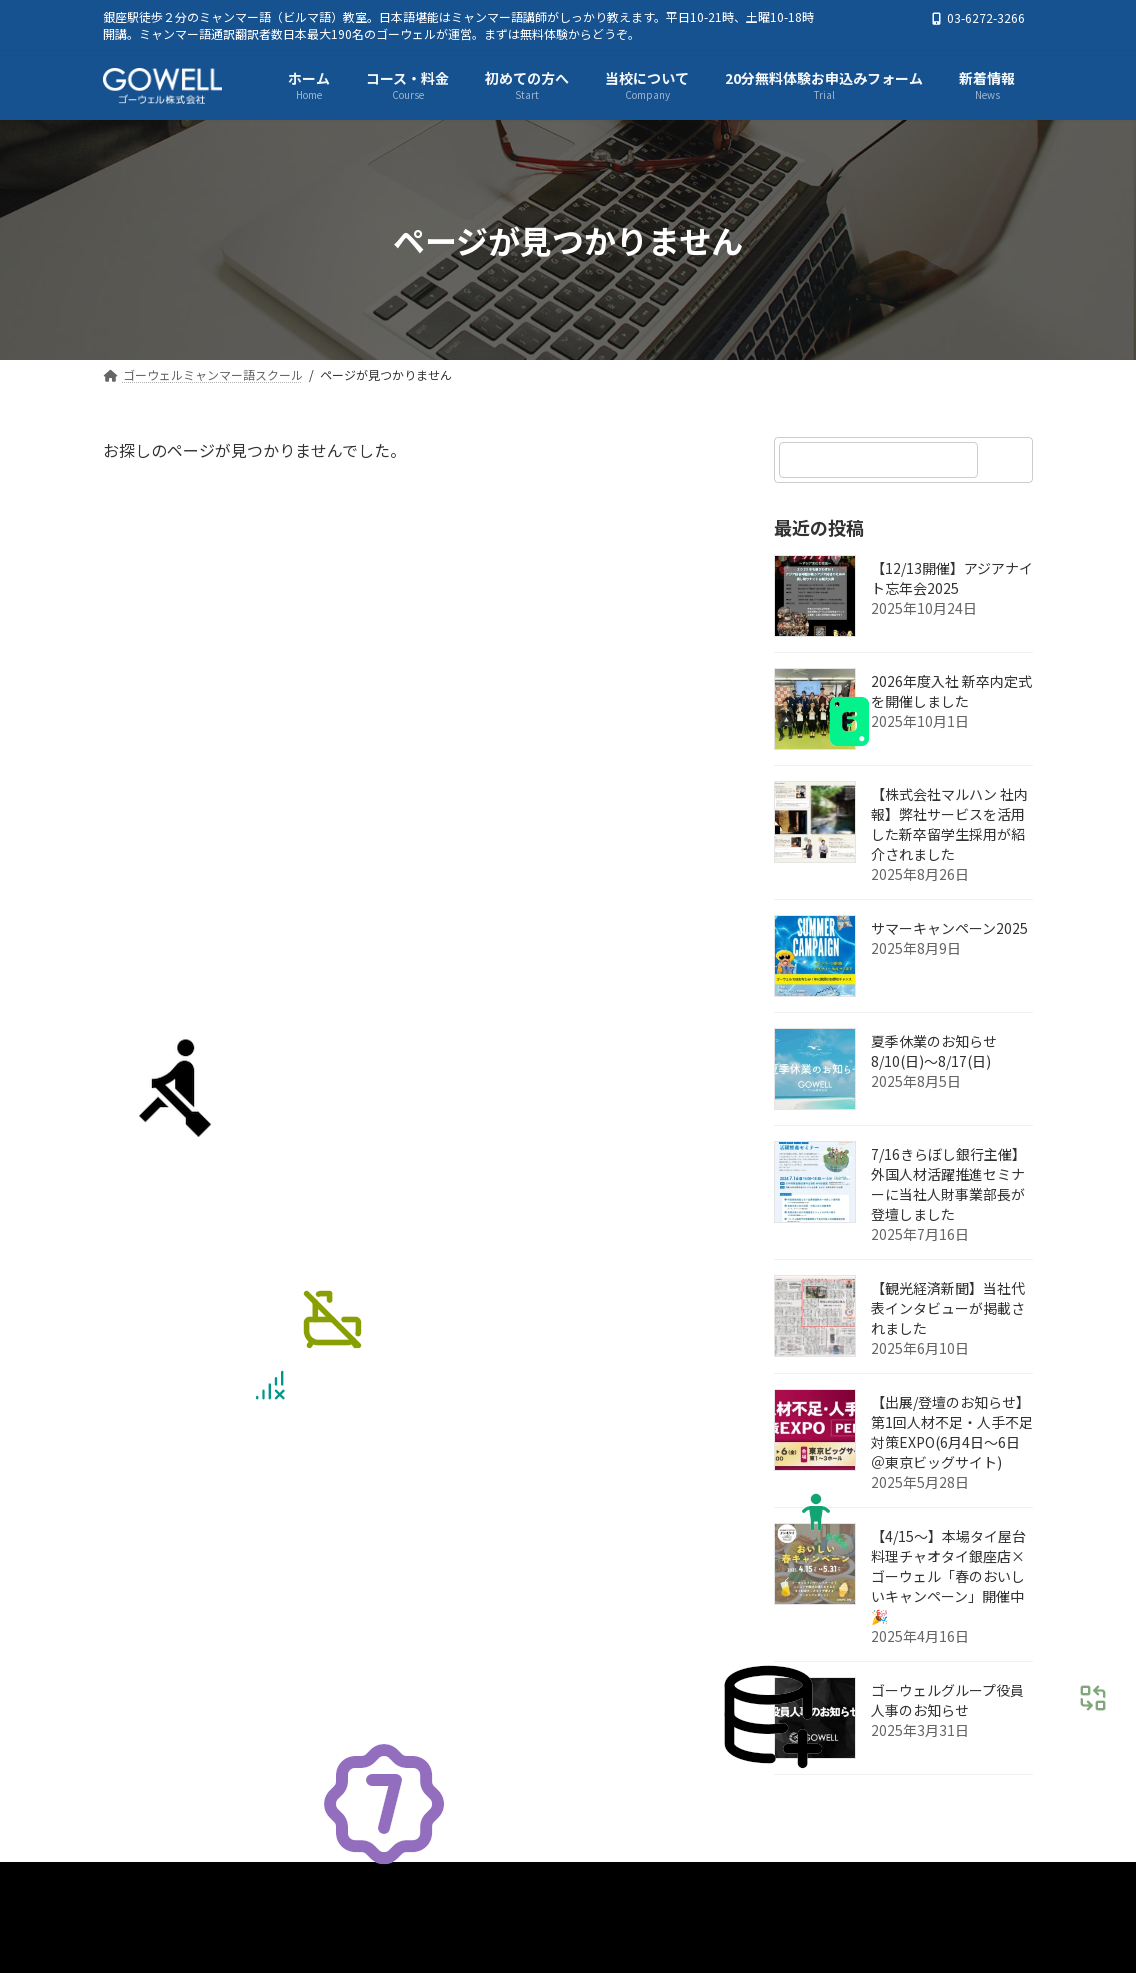  What do you see at coordinates (1093, 1698) in the screenshot?
I see `swap or exchange two items` at bounding box center [1093, 1698].